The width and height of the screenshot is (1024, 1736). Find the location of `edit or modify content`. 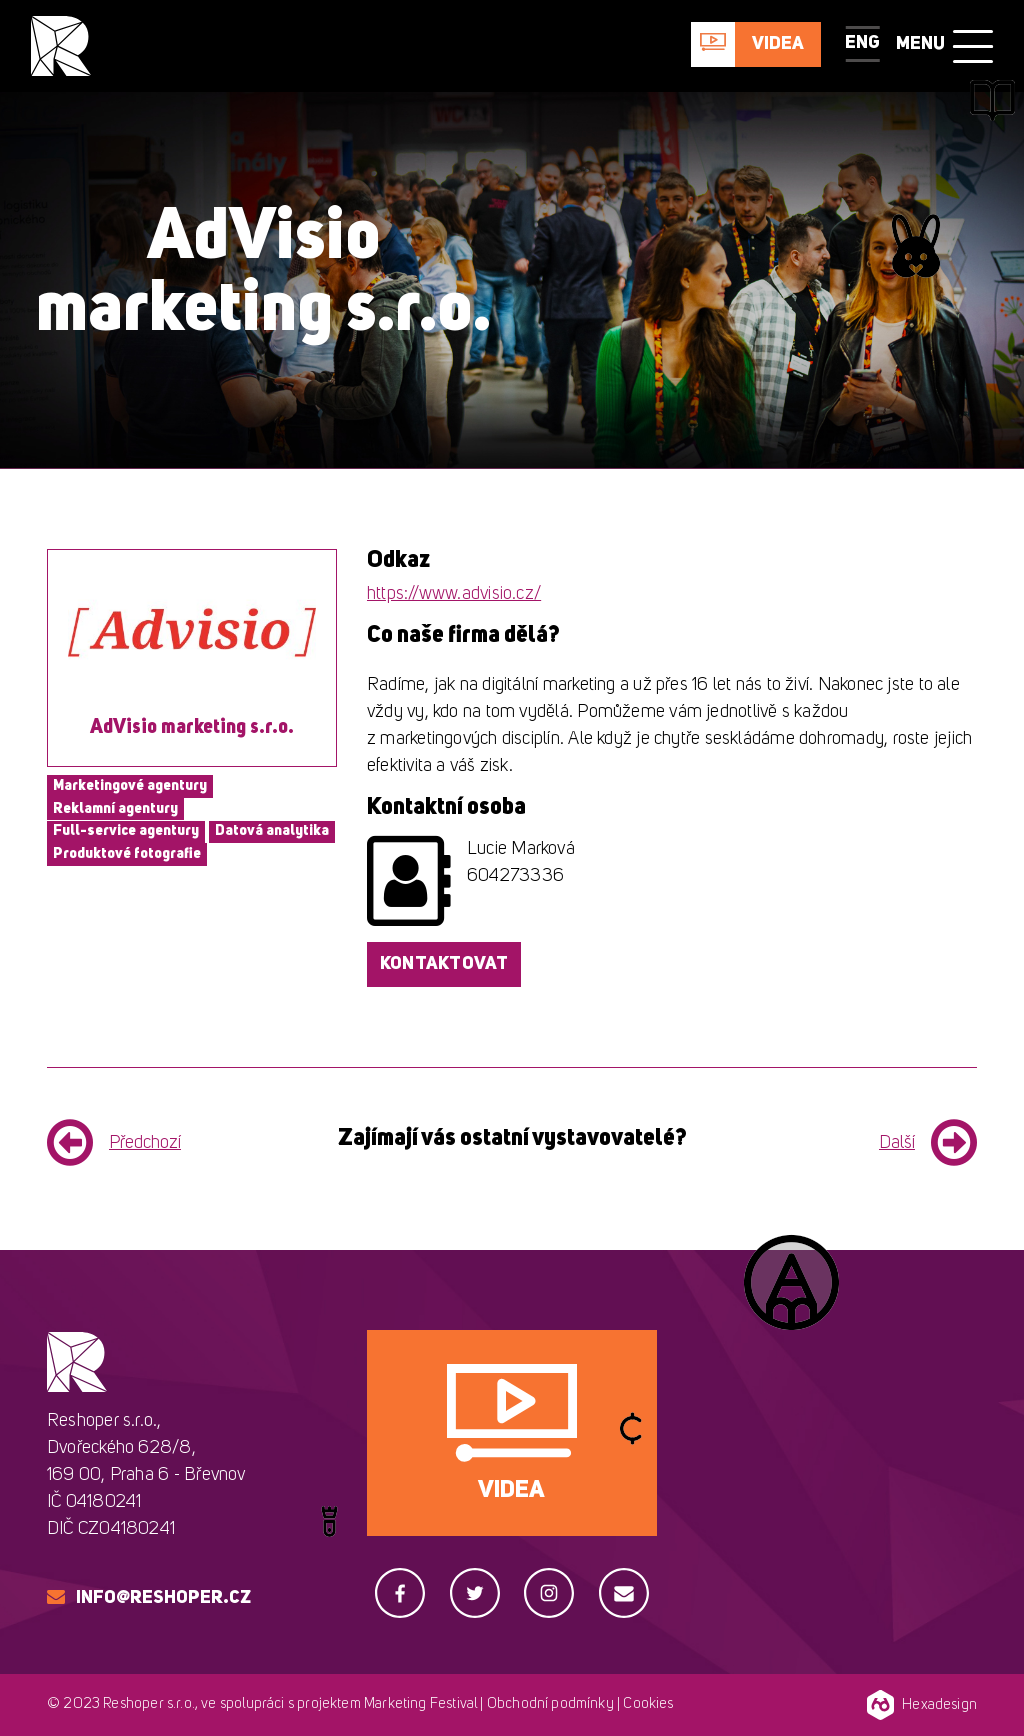

edit or modify content is located at coordinates (791, 1282).